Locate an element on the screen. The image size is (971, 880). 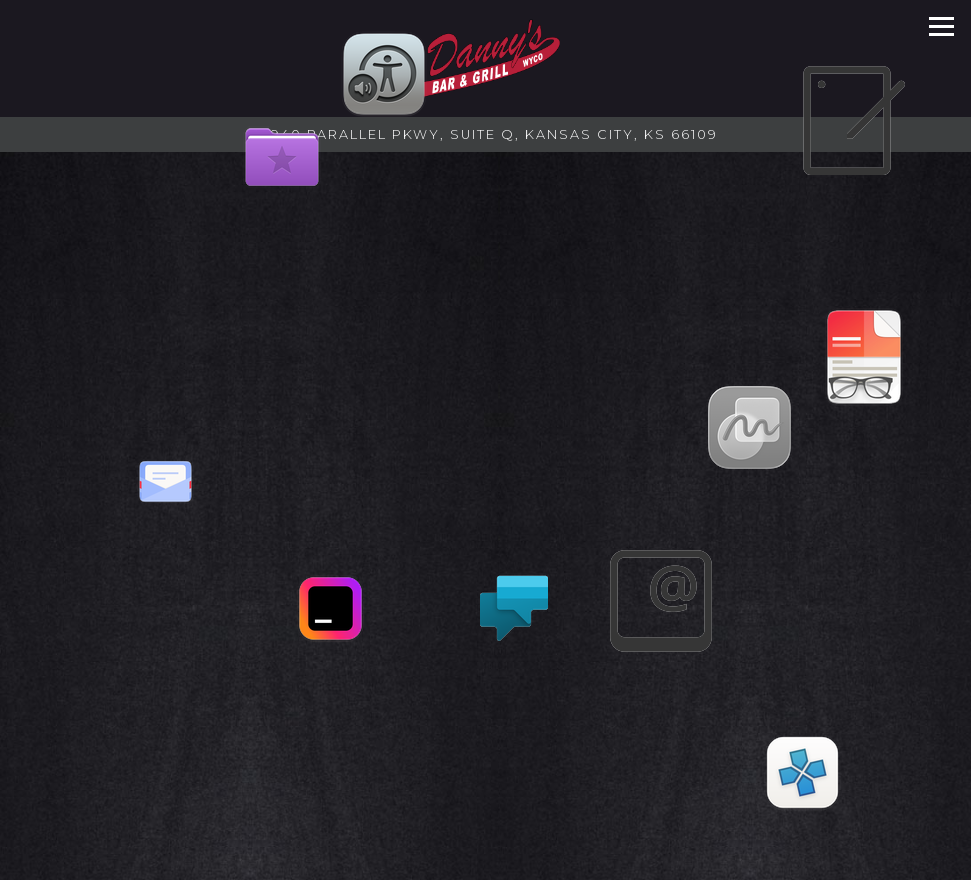
indicates a connected PDA or tablet device is located at coordinates (847, 117).